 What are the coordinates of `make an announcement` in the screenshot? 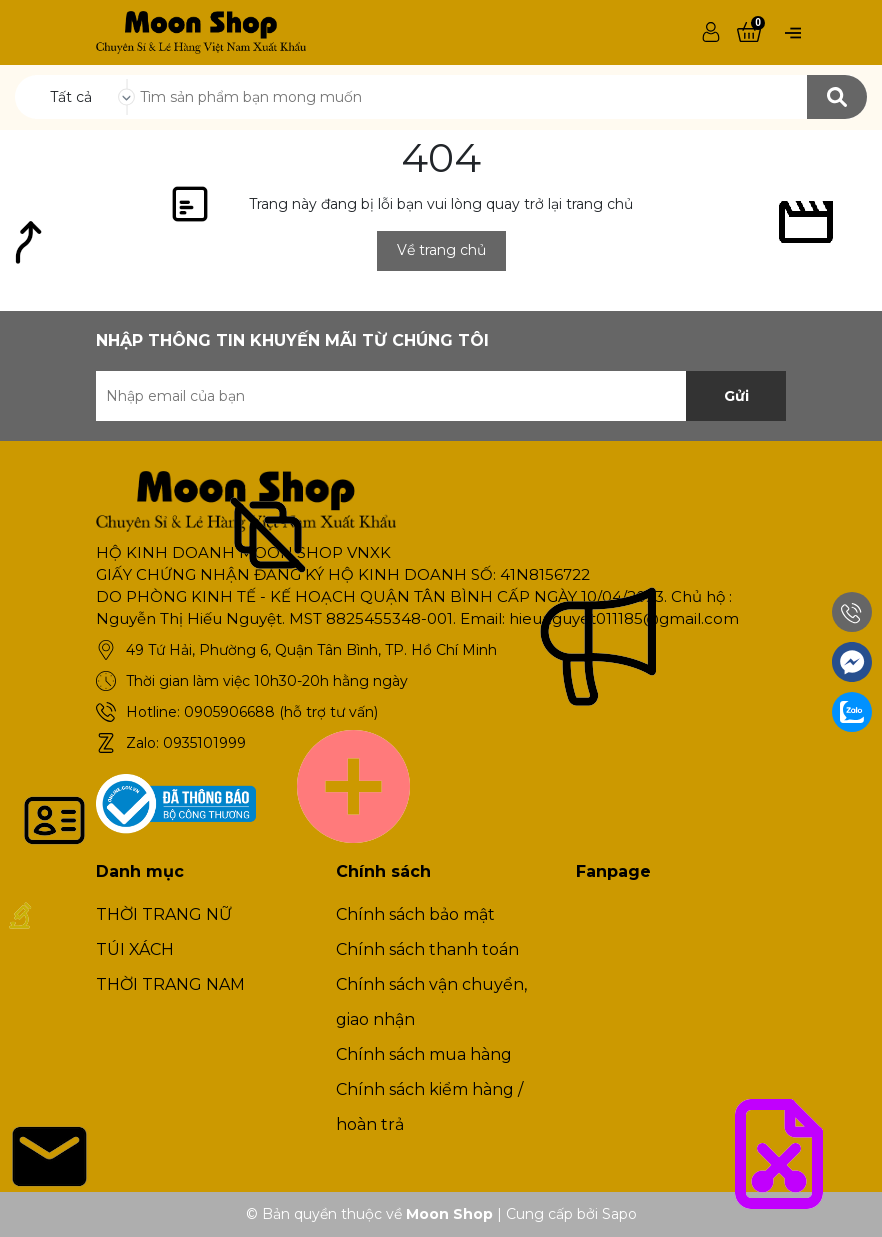 It's located at (601, 648).